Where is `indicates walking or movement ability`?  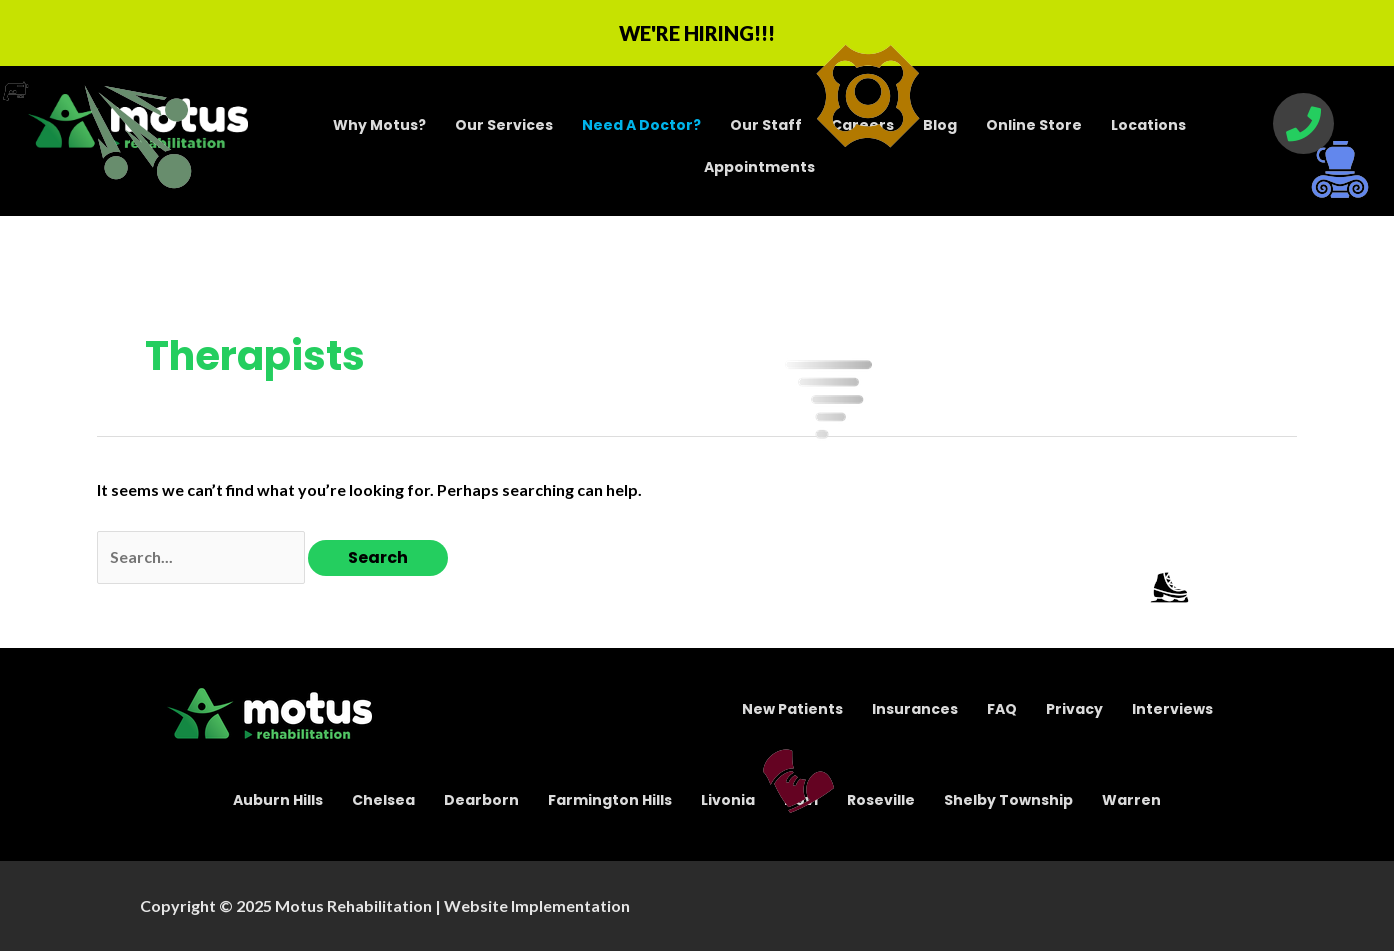
indicates walking or movement ability is located at coordinates (798, 779).